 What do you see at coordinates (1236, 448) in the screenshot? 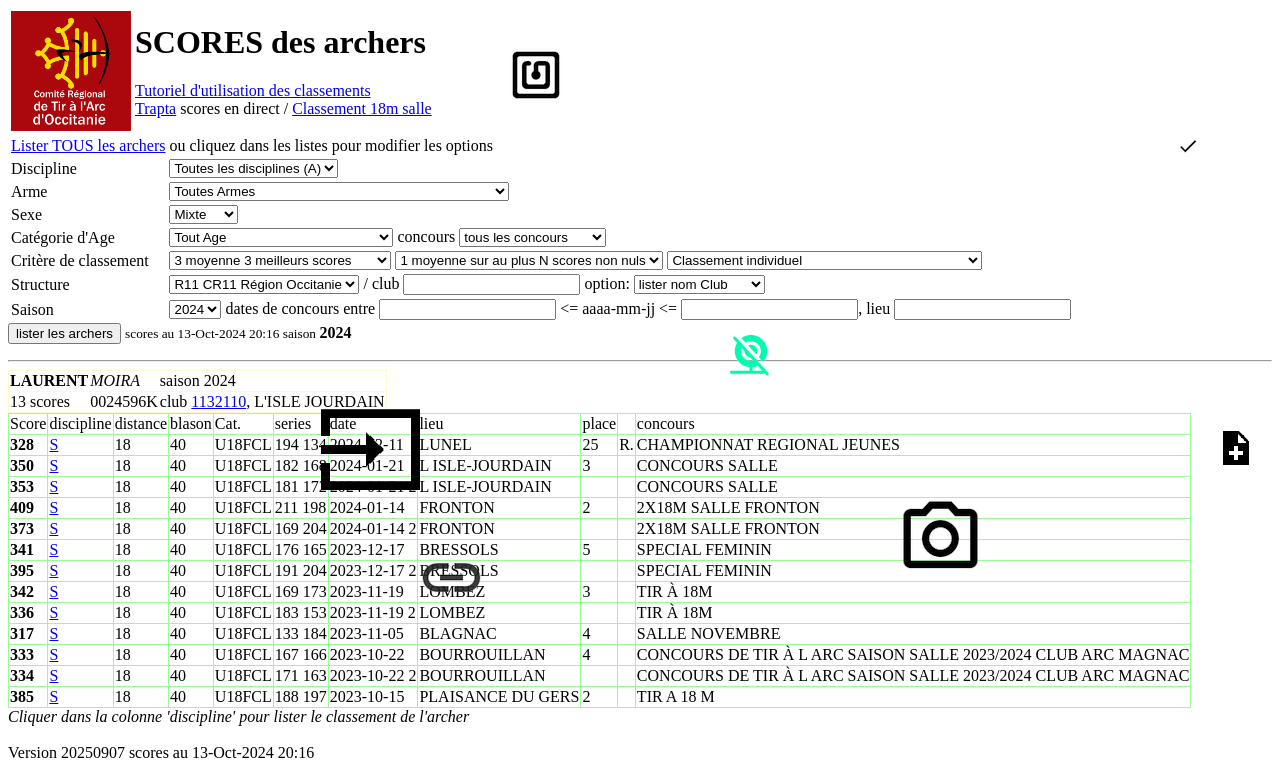
I see `create a new note or document` at bounding box center [1236, 448].